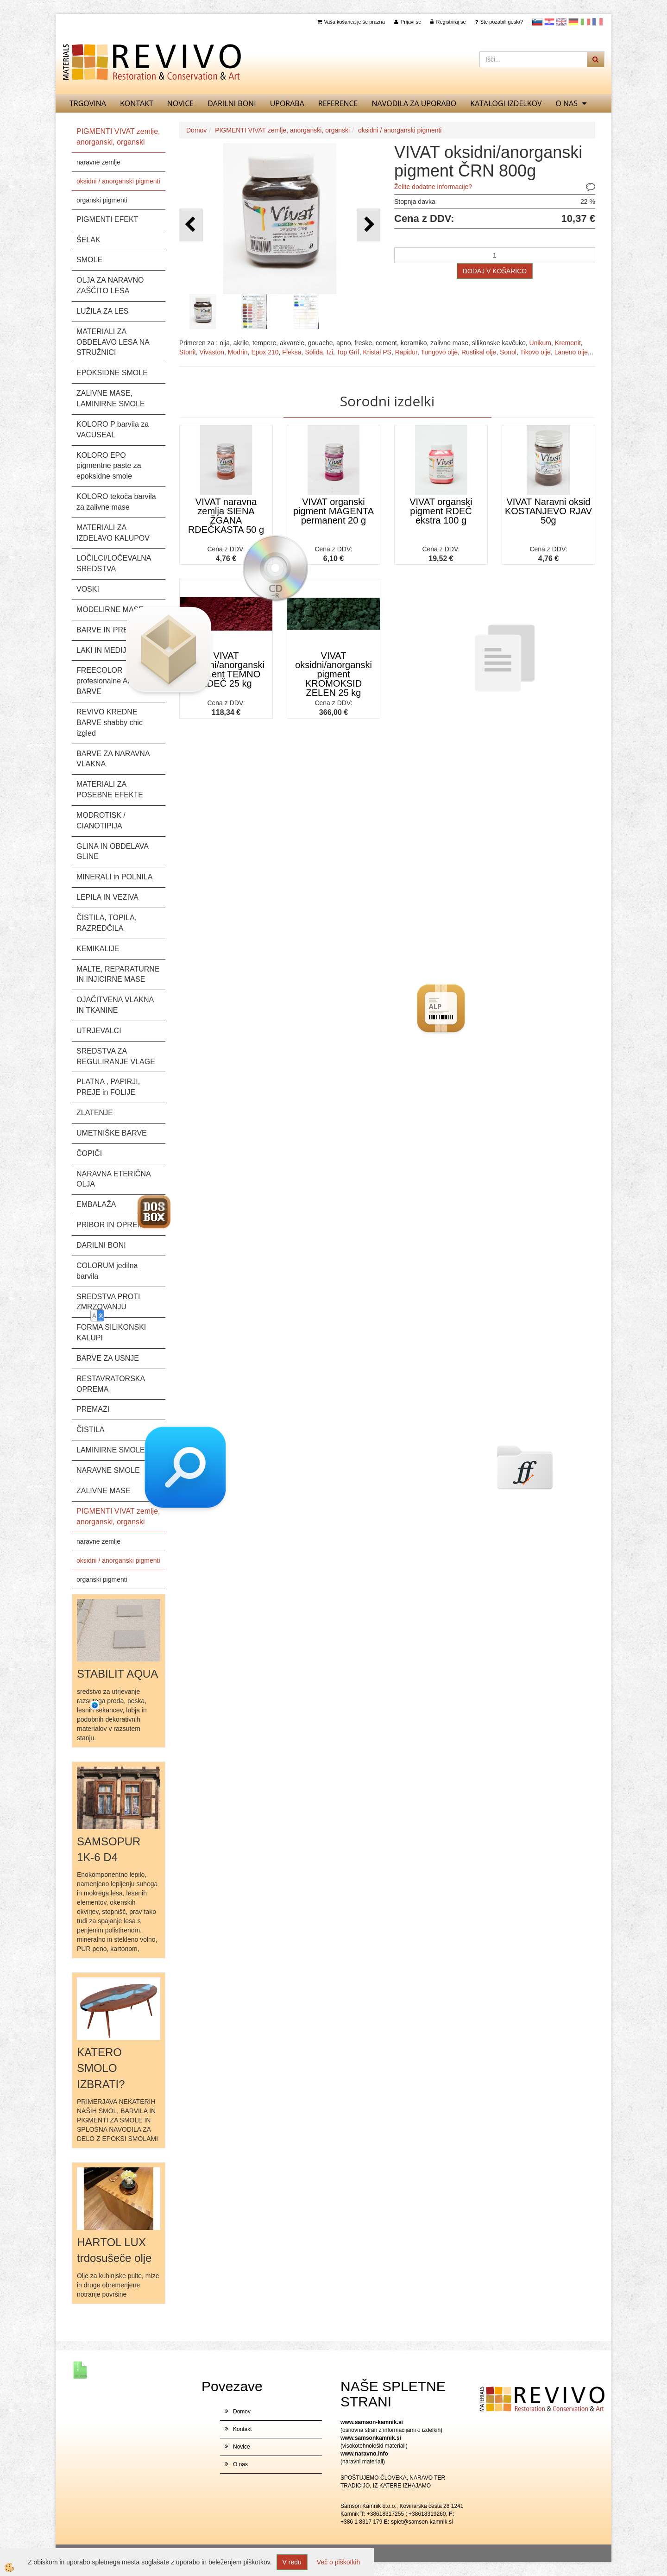 The image size is (667, 2576). I want to click on open fontforge project files folder, so click(524, 1469).